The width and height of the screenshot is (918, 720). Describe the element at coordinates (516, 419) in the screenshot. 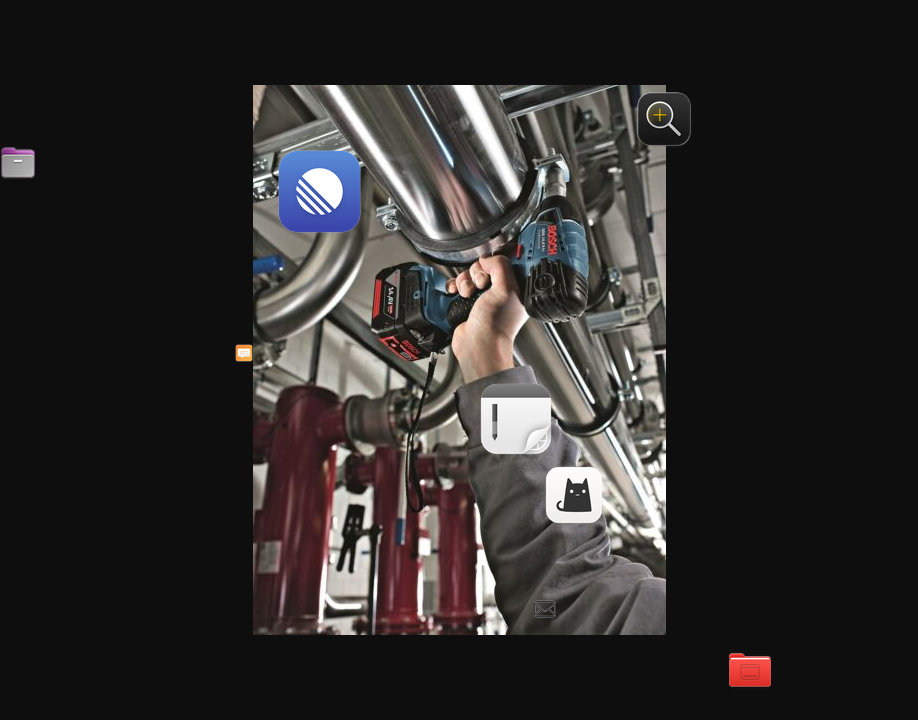

I see `configure tablet or stylus input settings` at that location.